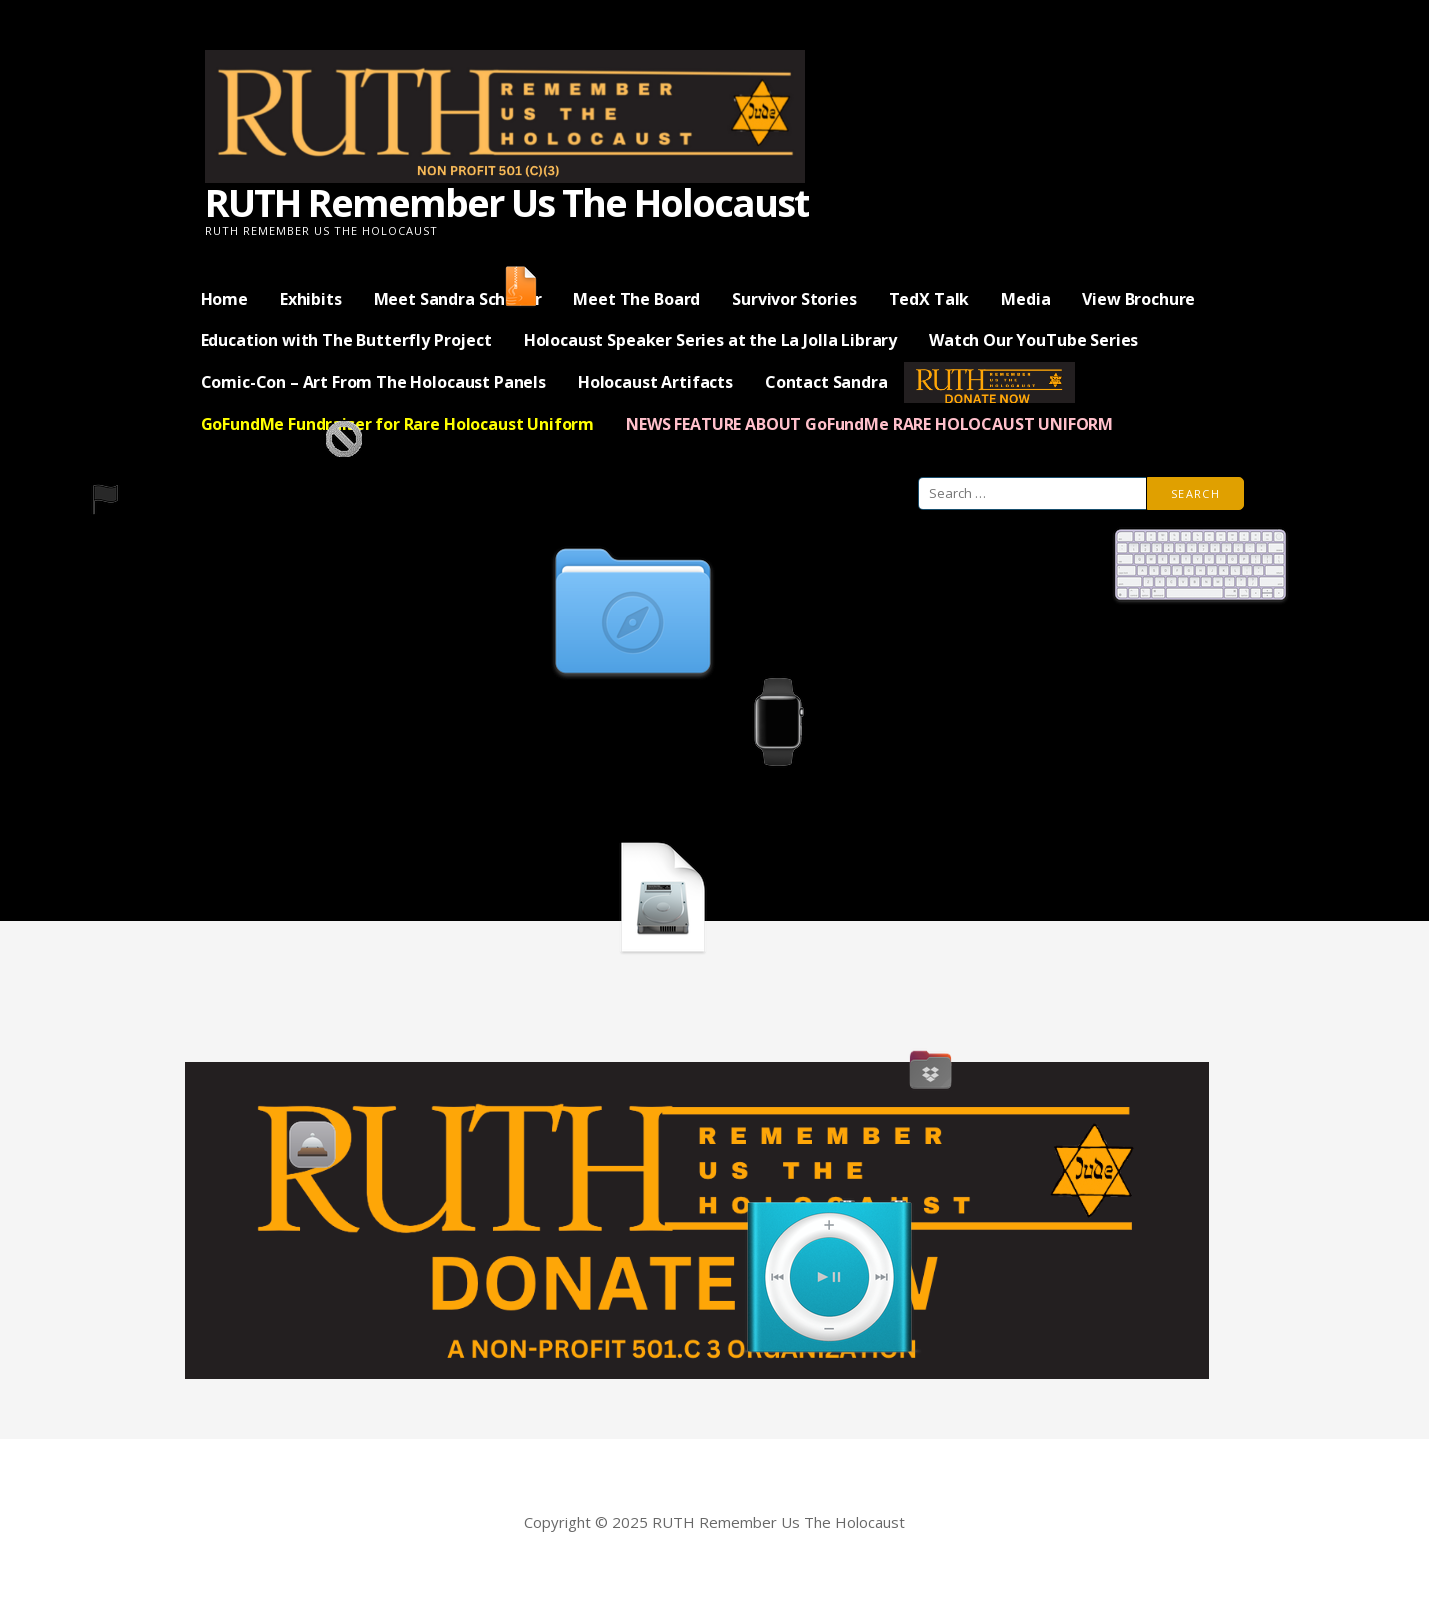 Image resolution: width=1429 pixels, height=1606 pixels. I want to click on apple watch device icon, so click(778, 722).